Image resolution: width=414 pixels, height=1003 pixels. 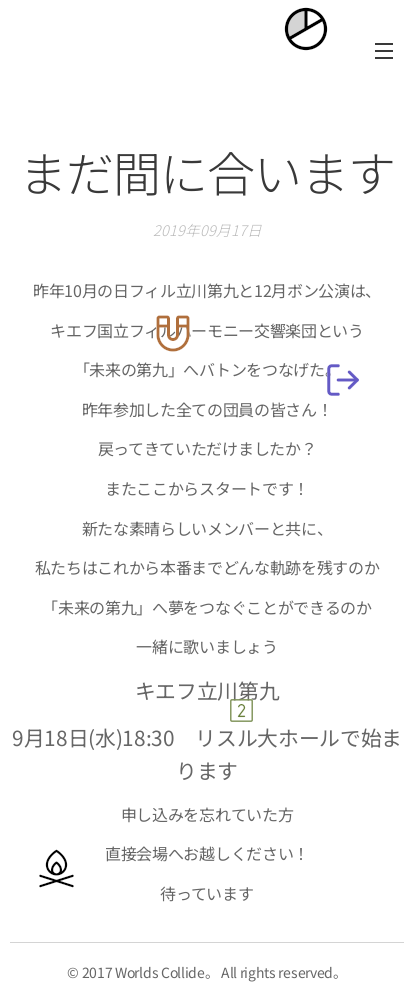 I want to click on log out of your account, so click(x=343, y=380).